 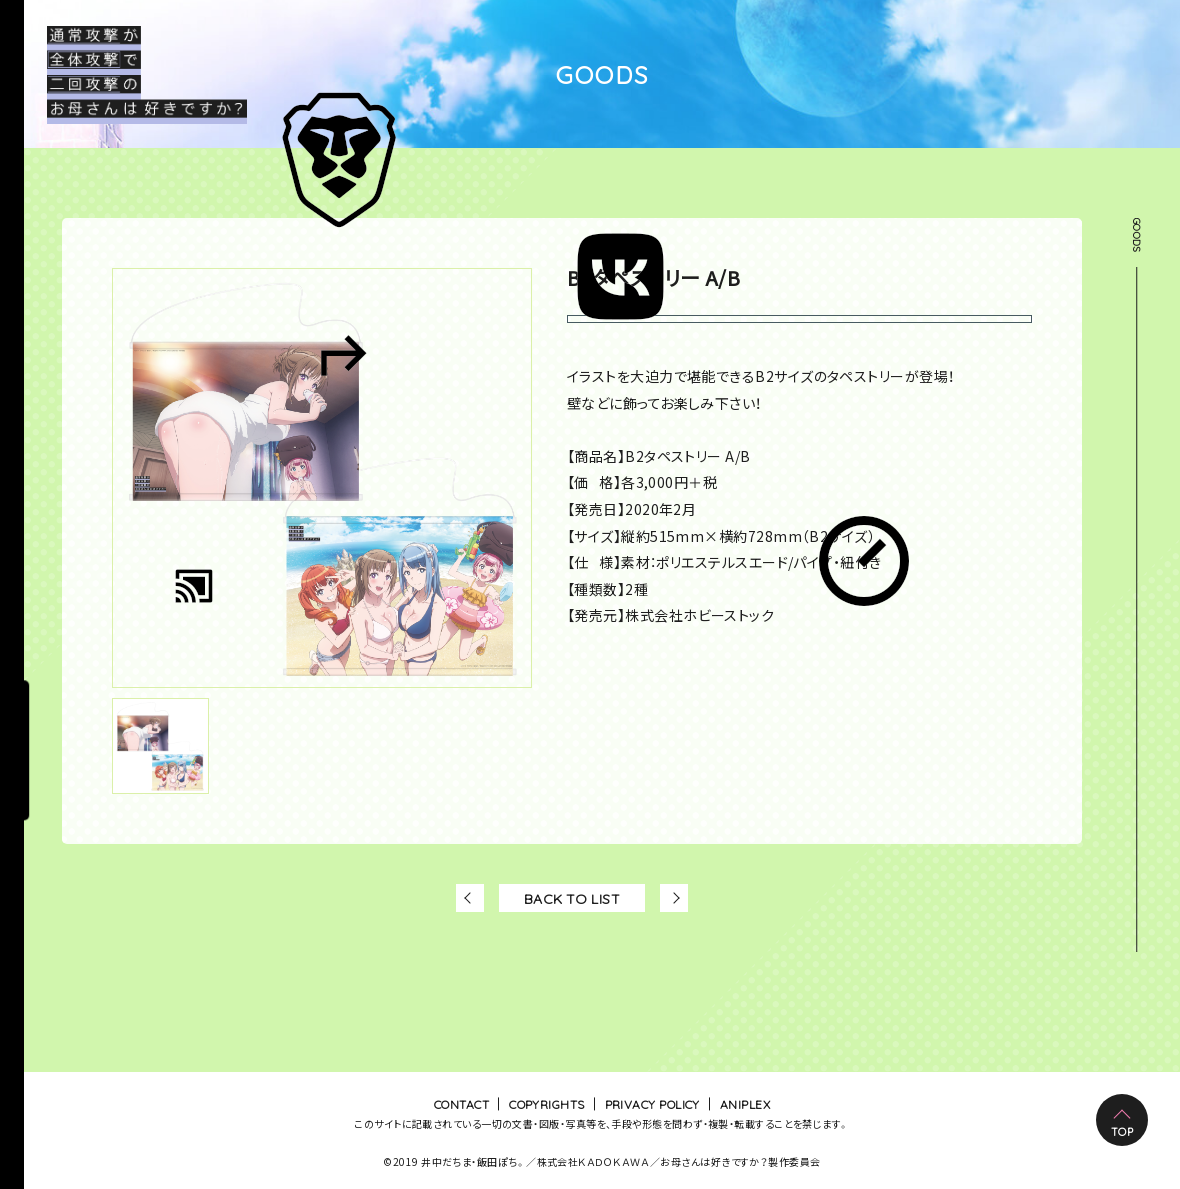 I want to click on open the Brave browser, so click(x=339, y=160).